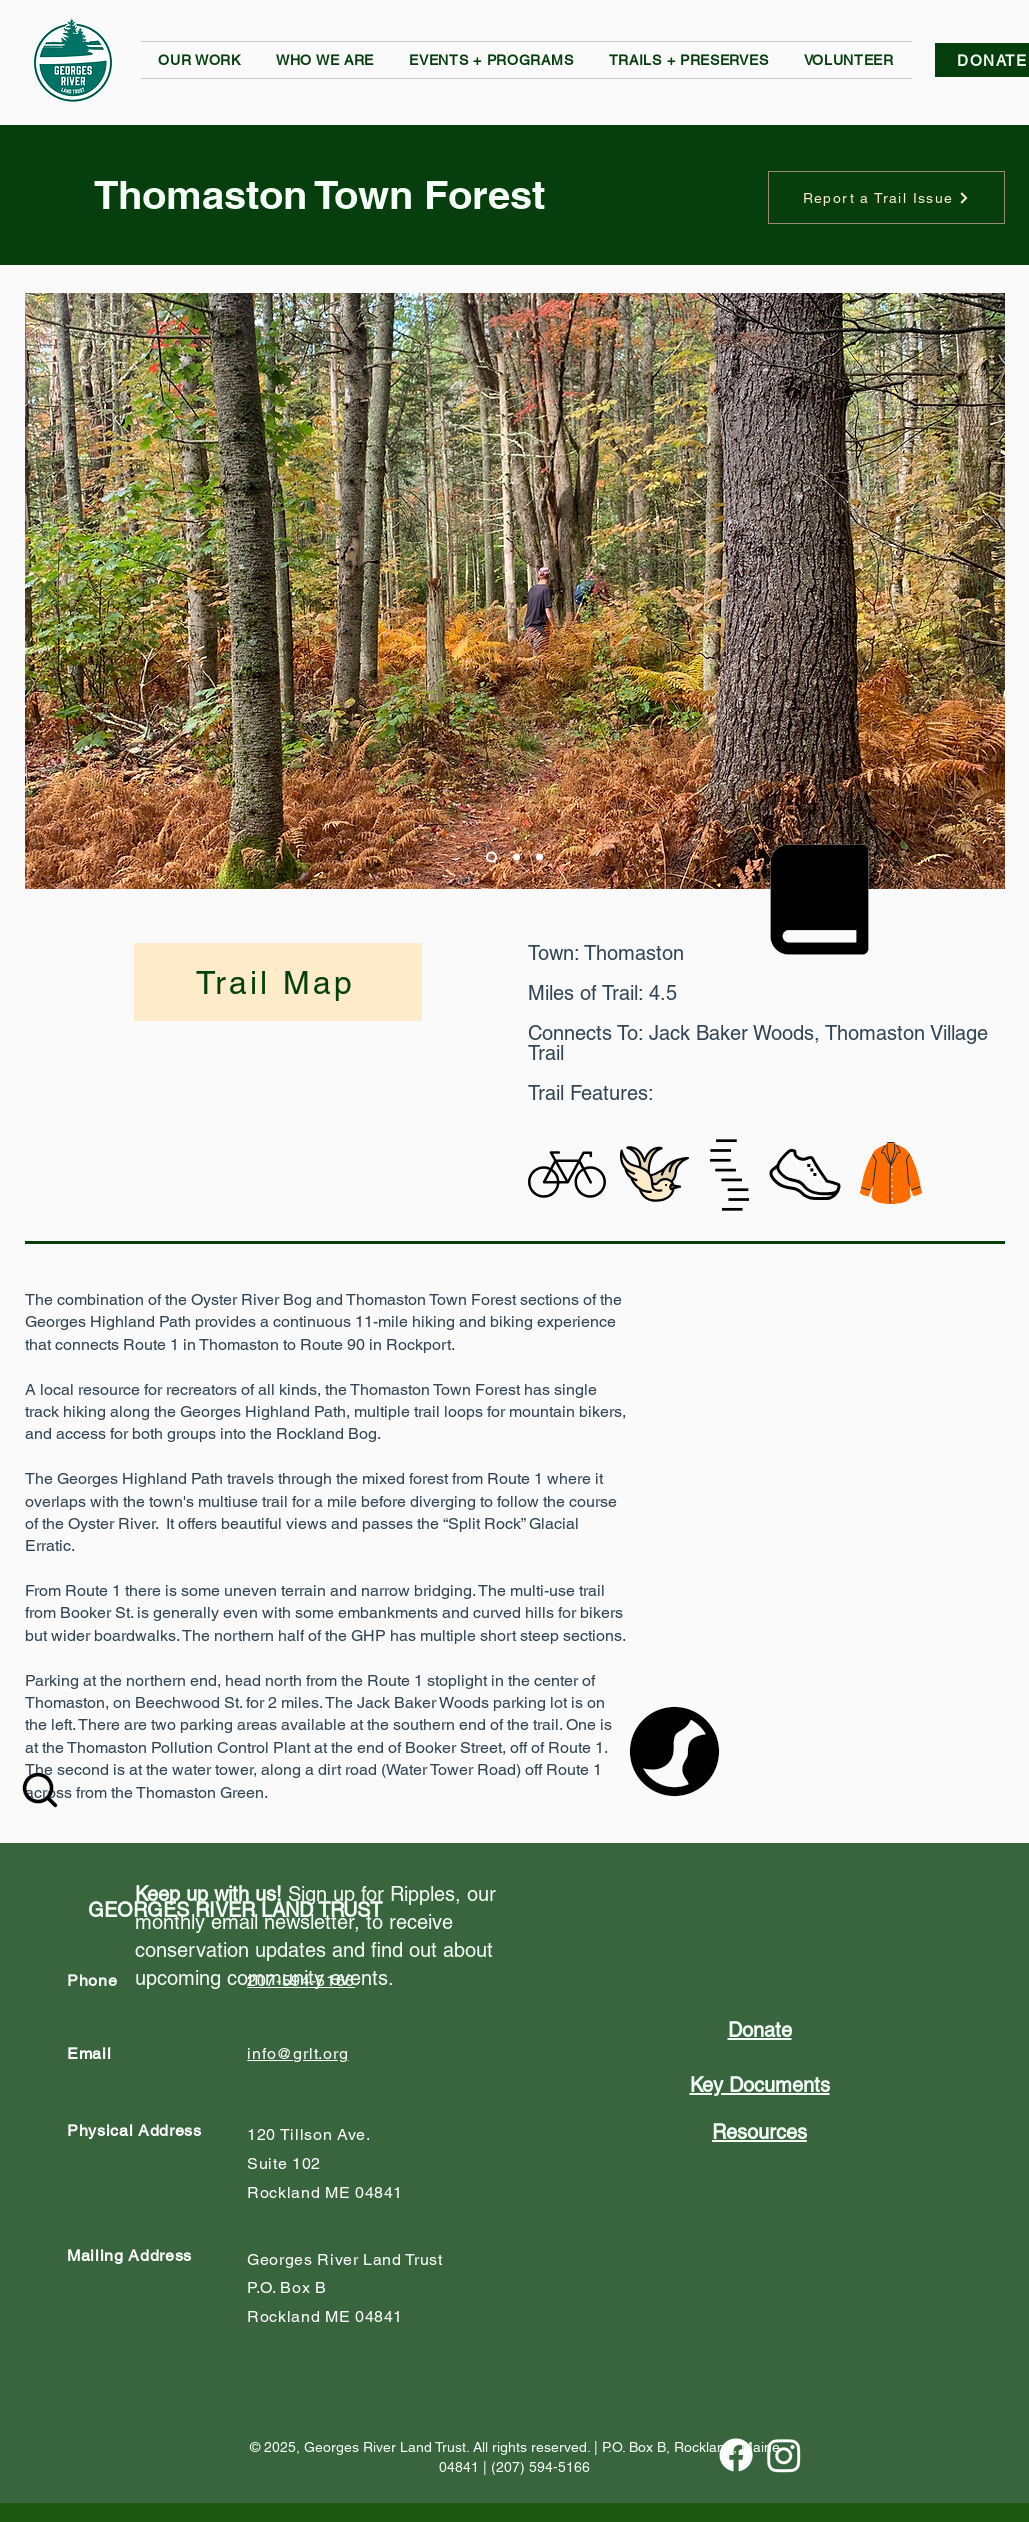 This screenshot has height=2522, width=1029. Describe the element at coordinates (819, 899) in the screenshot. I see `open your library or reading list` at that location.